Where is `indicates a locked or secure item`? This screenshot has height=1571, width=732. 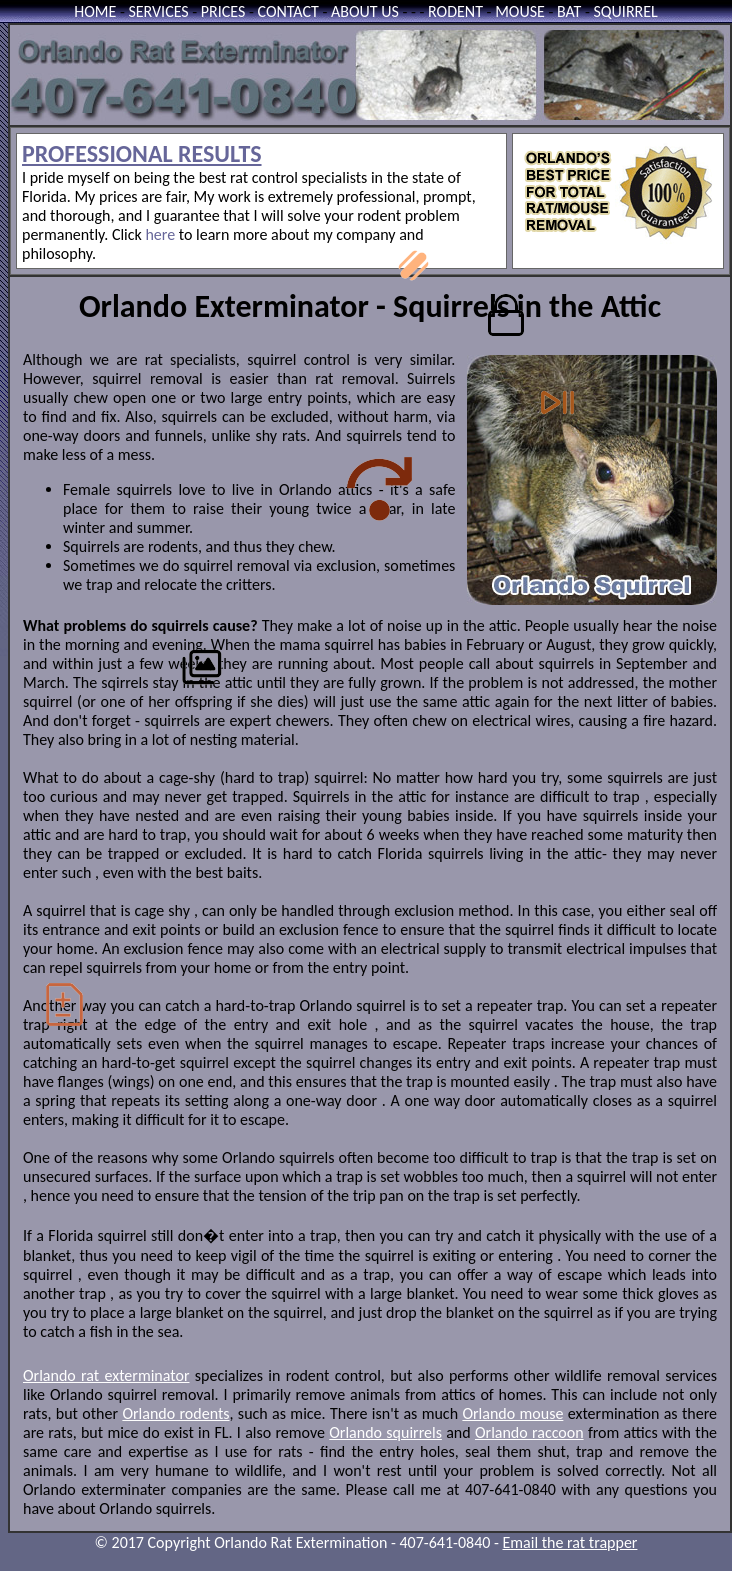
indicates a locked or secure item is located at coordinates (506, 316).